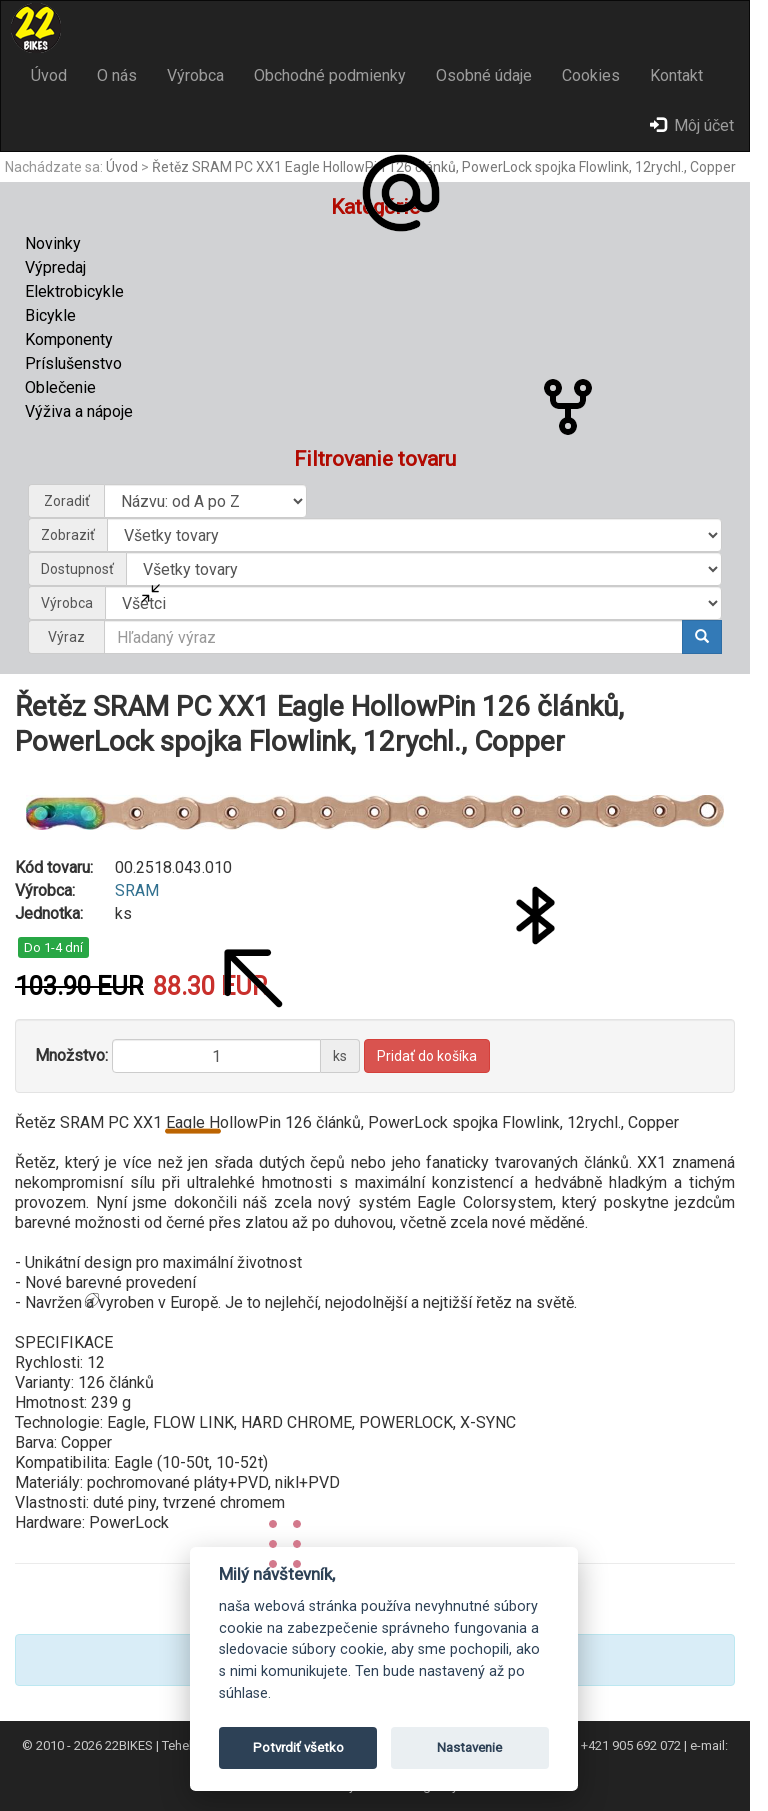  Describe the element at coordinates (535, 915) in the screenshot. I see `toggle bluetooth connectivity on or off` at that location.